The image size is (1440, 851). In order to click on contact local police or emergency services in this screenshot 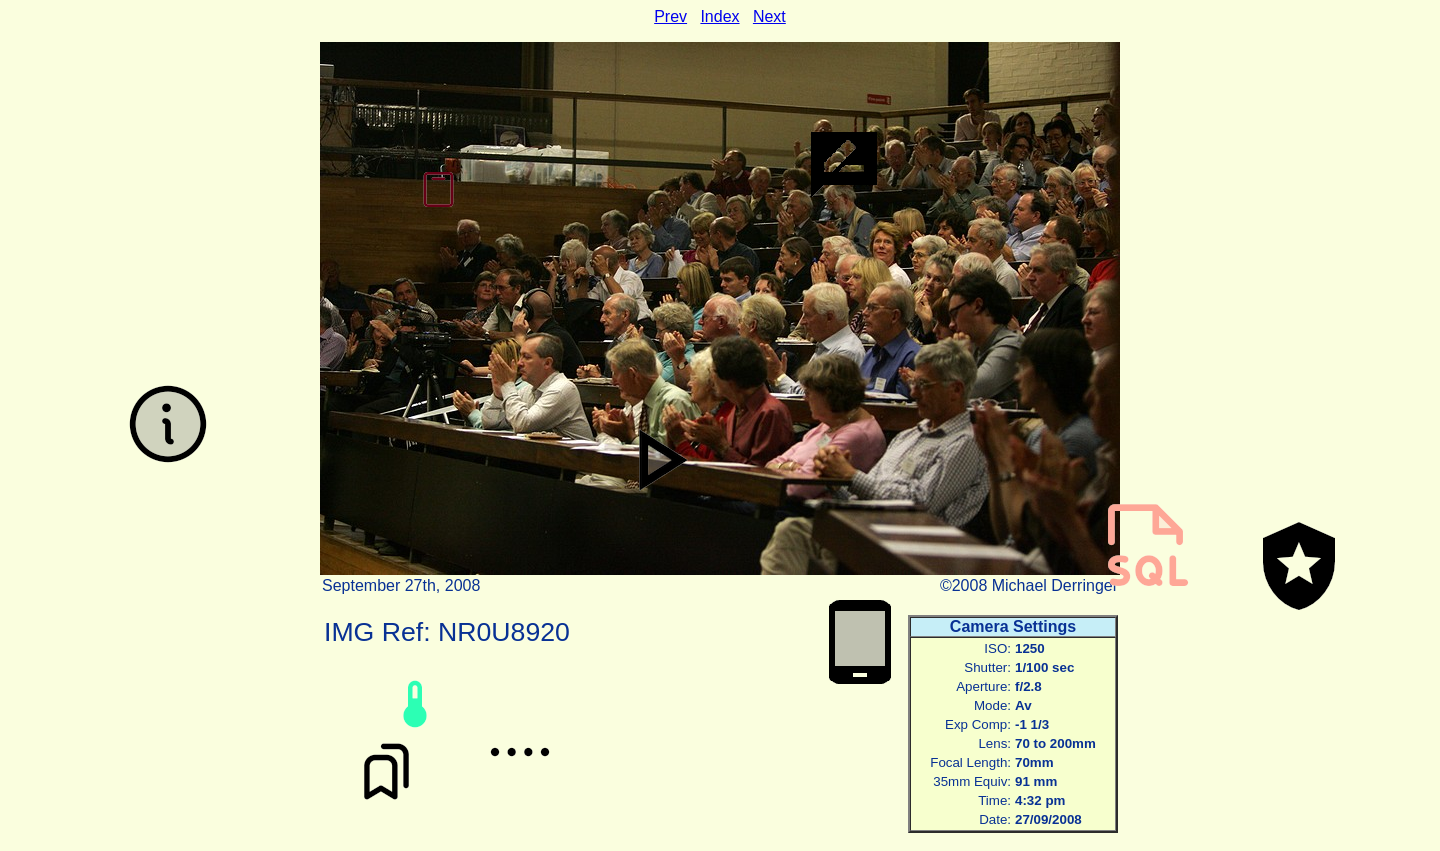, I will do `click(1299, 566)`.